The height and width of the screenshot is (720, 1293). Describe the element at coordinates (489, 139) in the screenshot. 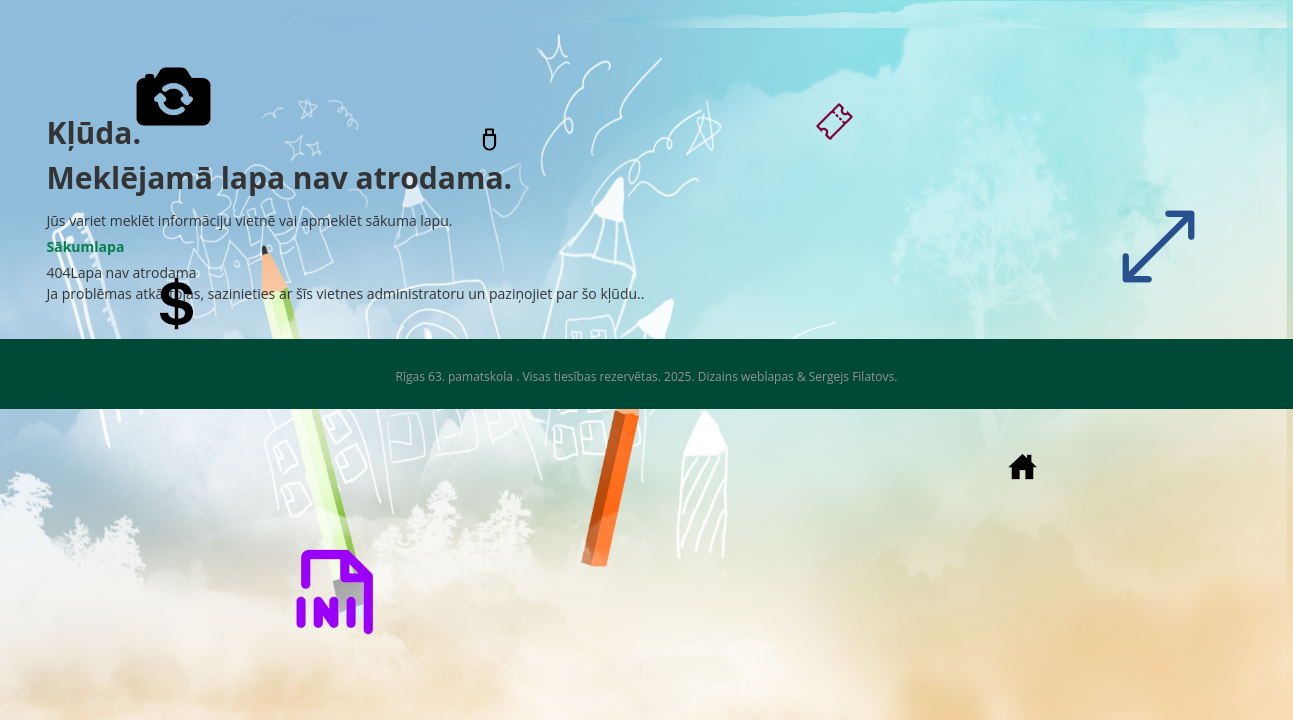

I see `connect a USB device` at that location.